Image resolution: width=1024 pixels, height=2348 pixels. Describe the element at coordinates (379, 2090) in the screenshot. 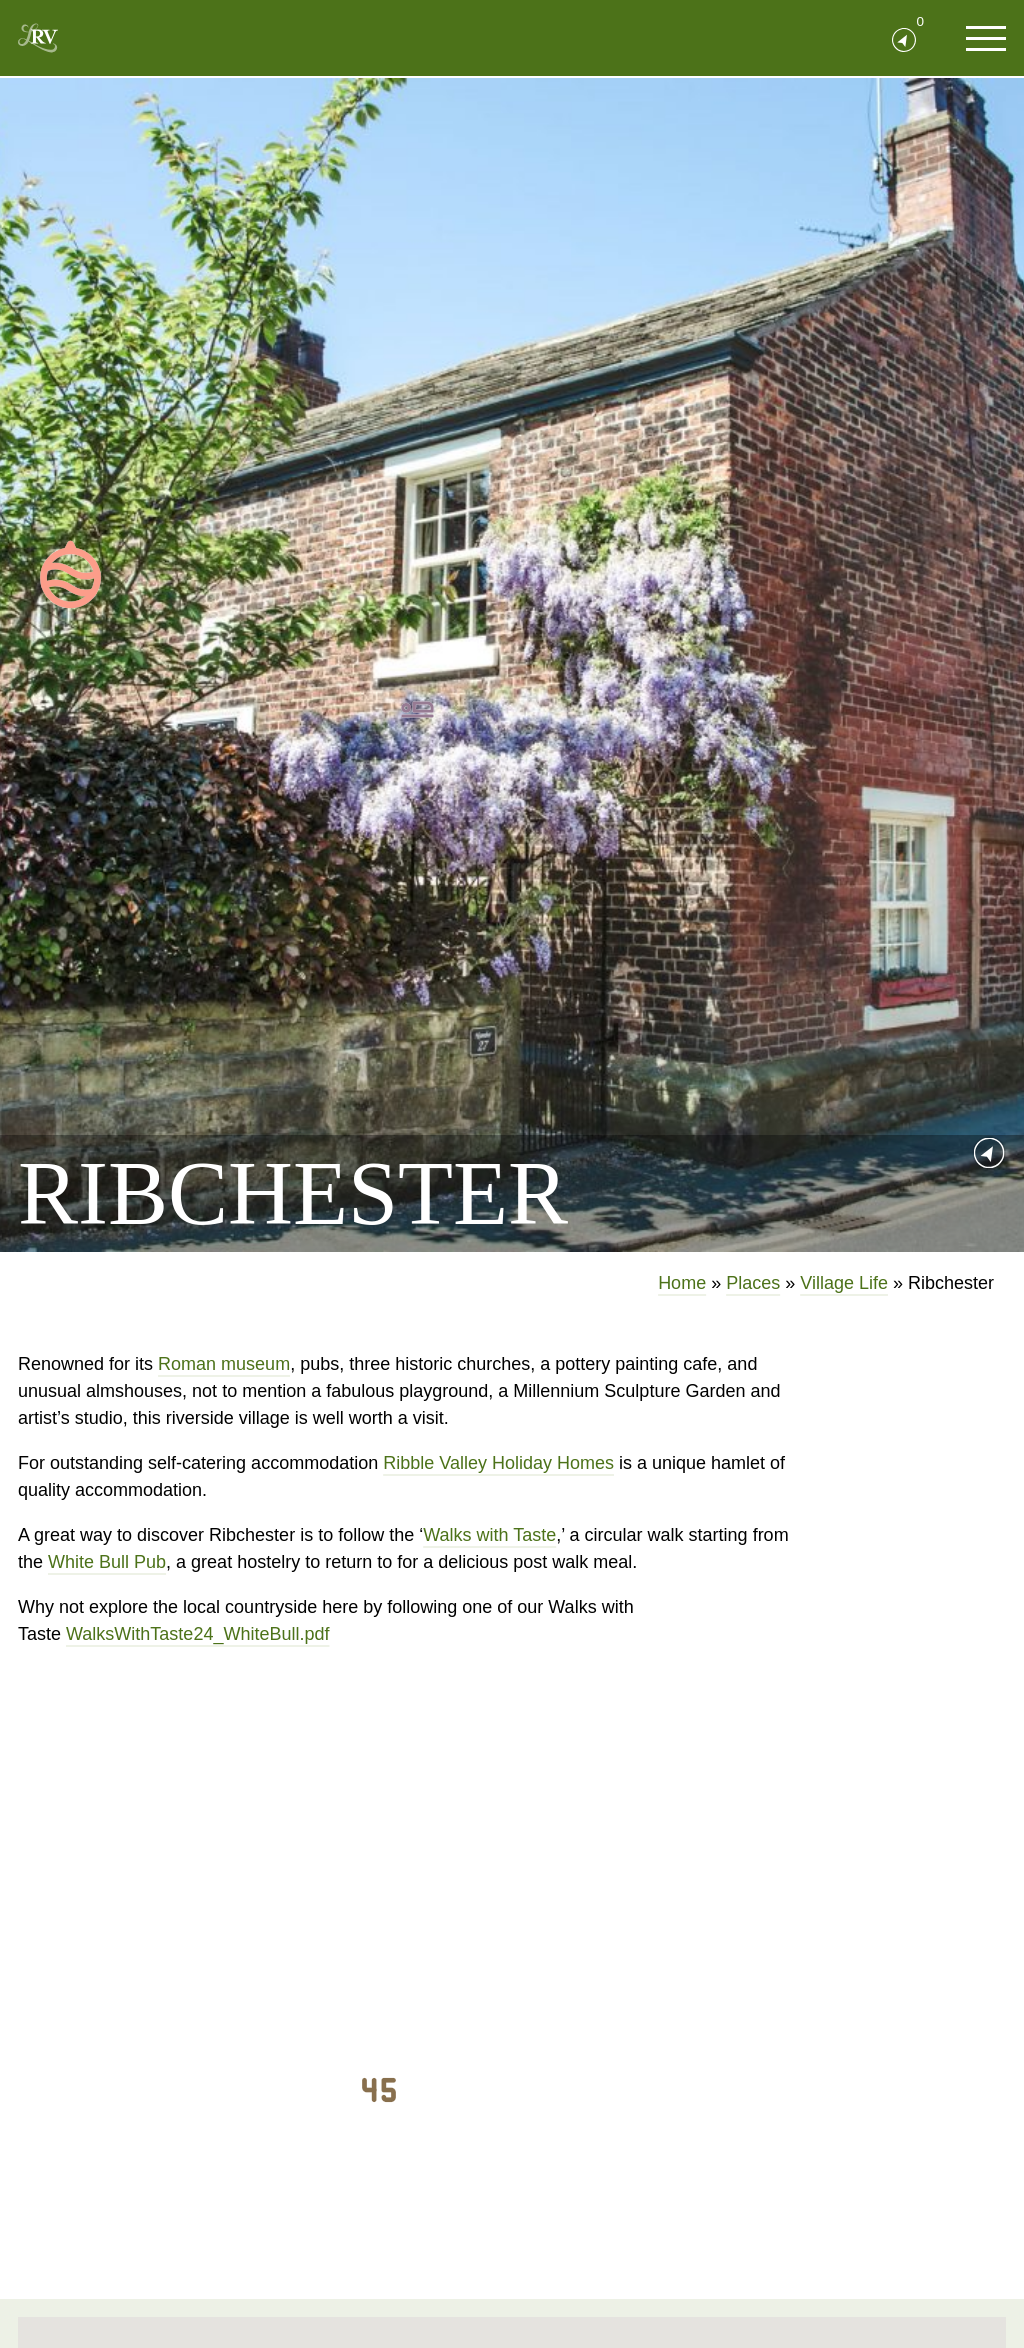

I see `indicates item number 45 in a list or sequence` at that location.